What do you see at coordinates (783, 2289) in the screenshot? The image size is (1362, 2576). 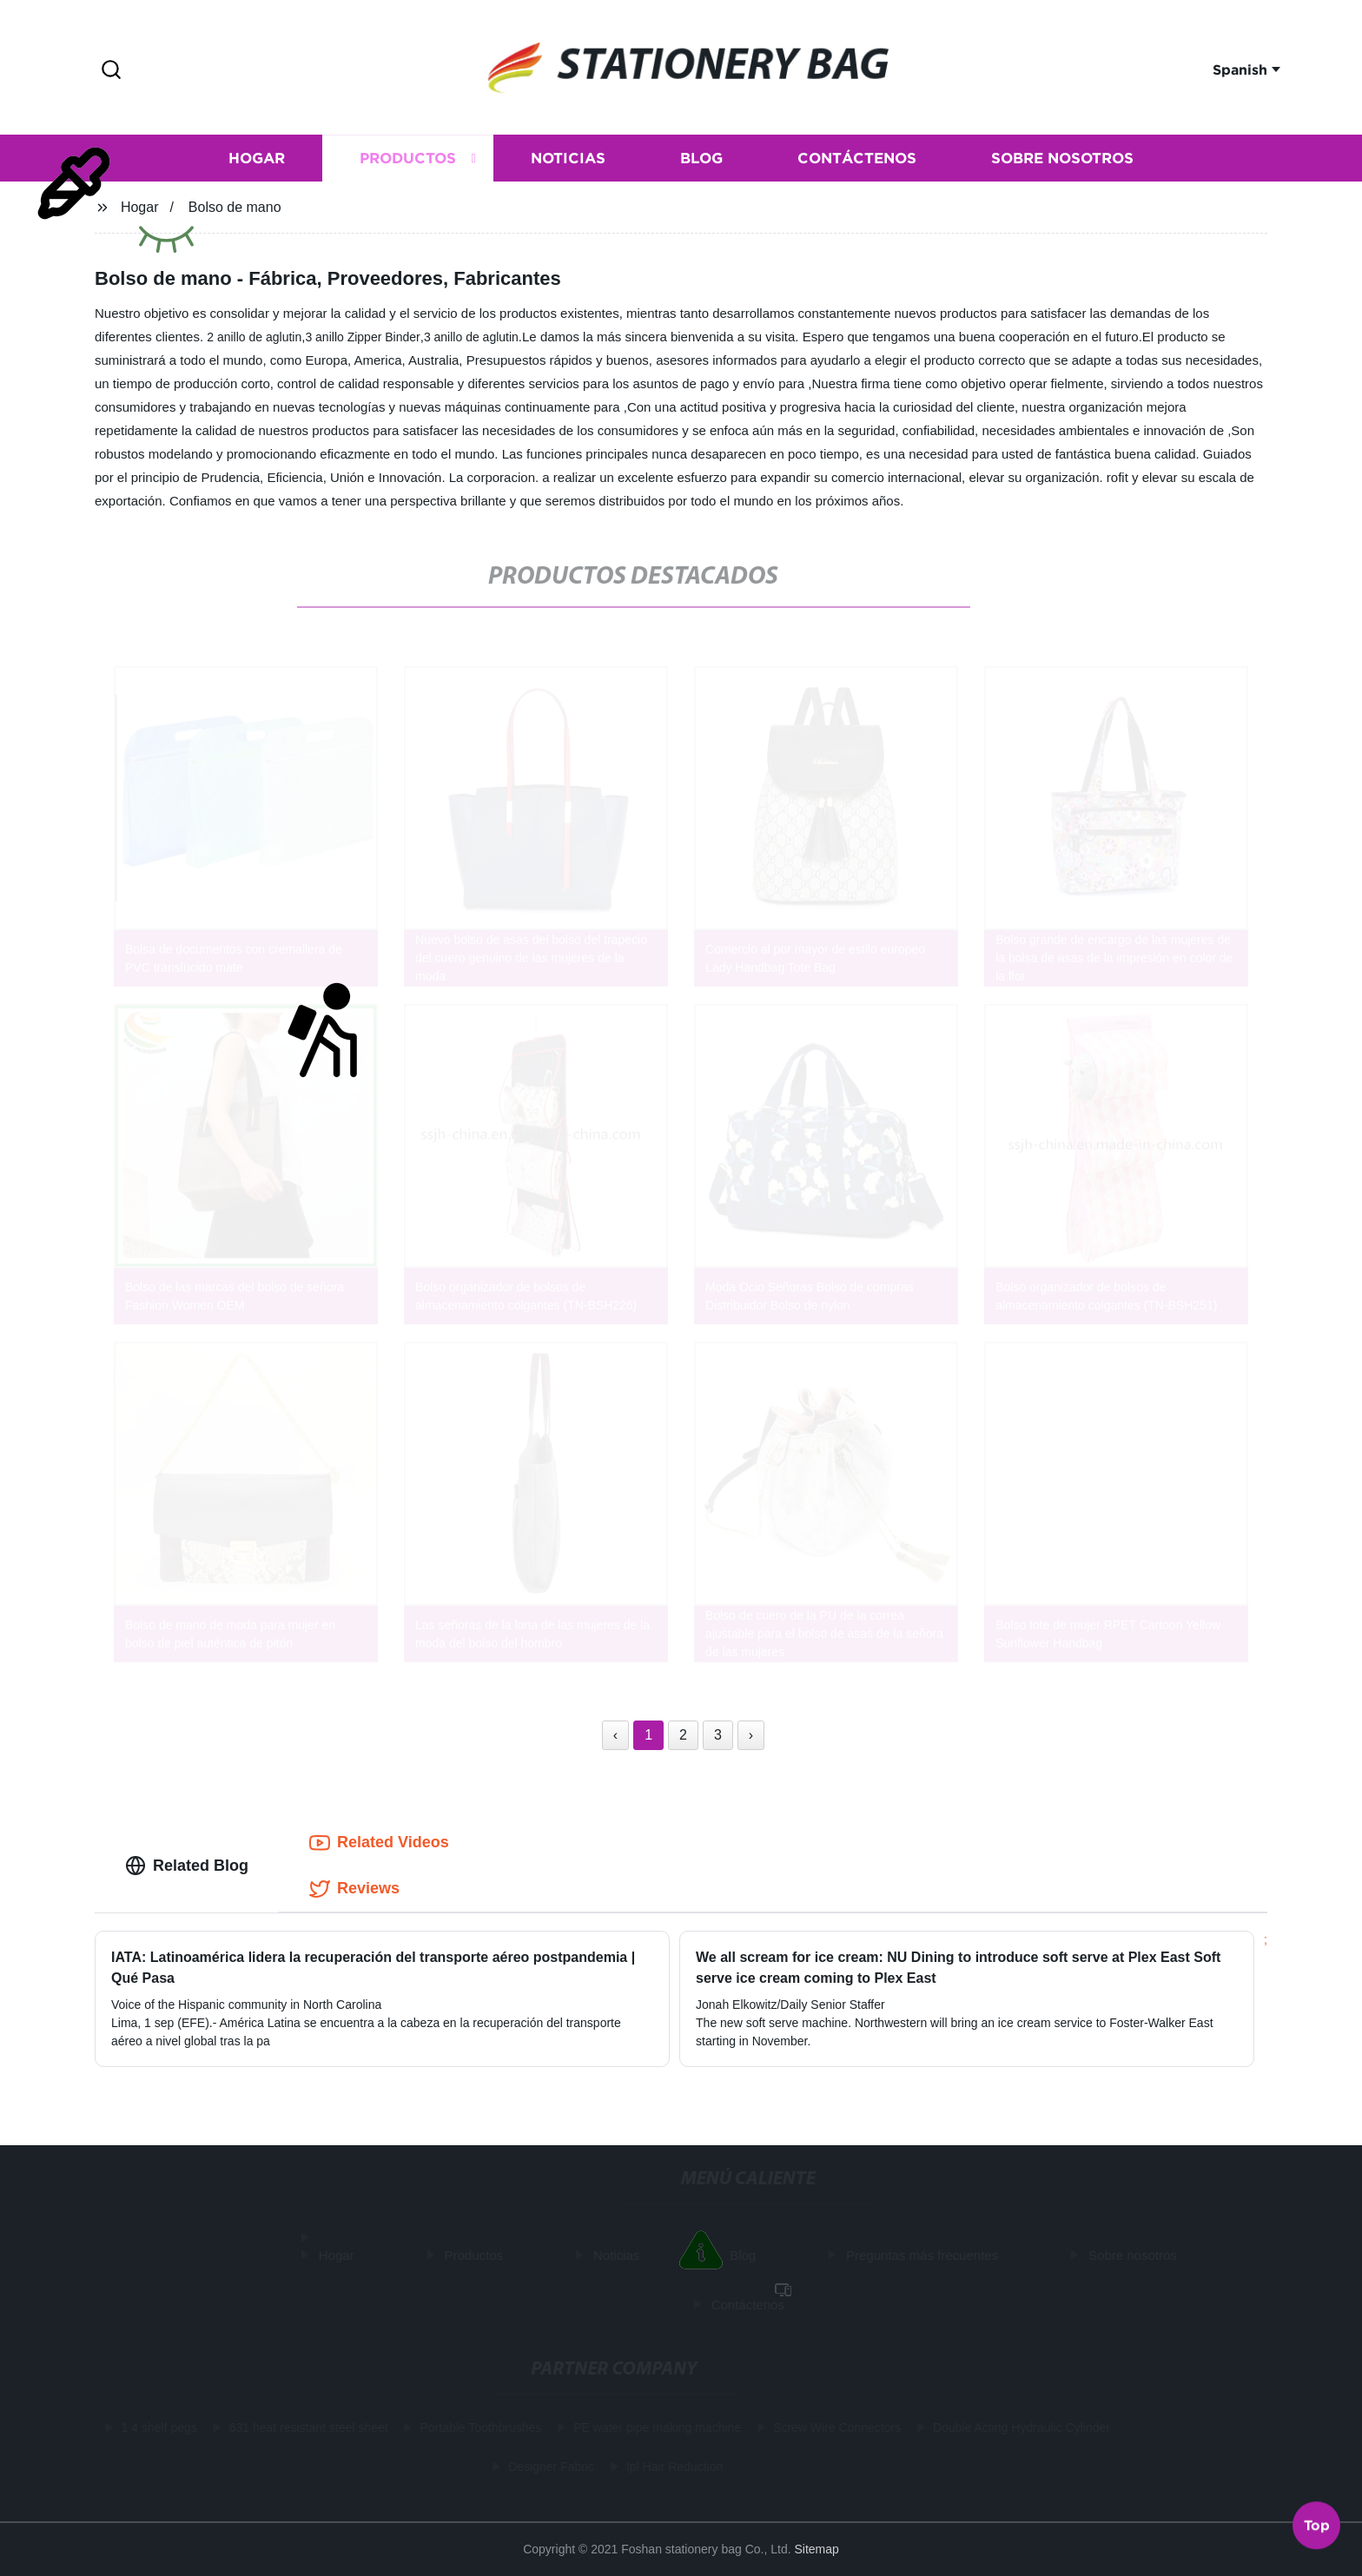 I see `manage connected devices` at bounding box center [783, 2289].